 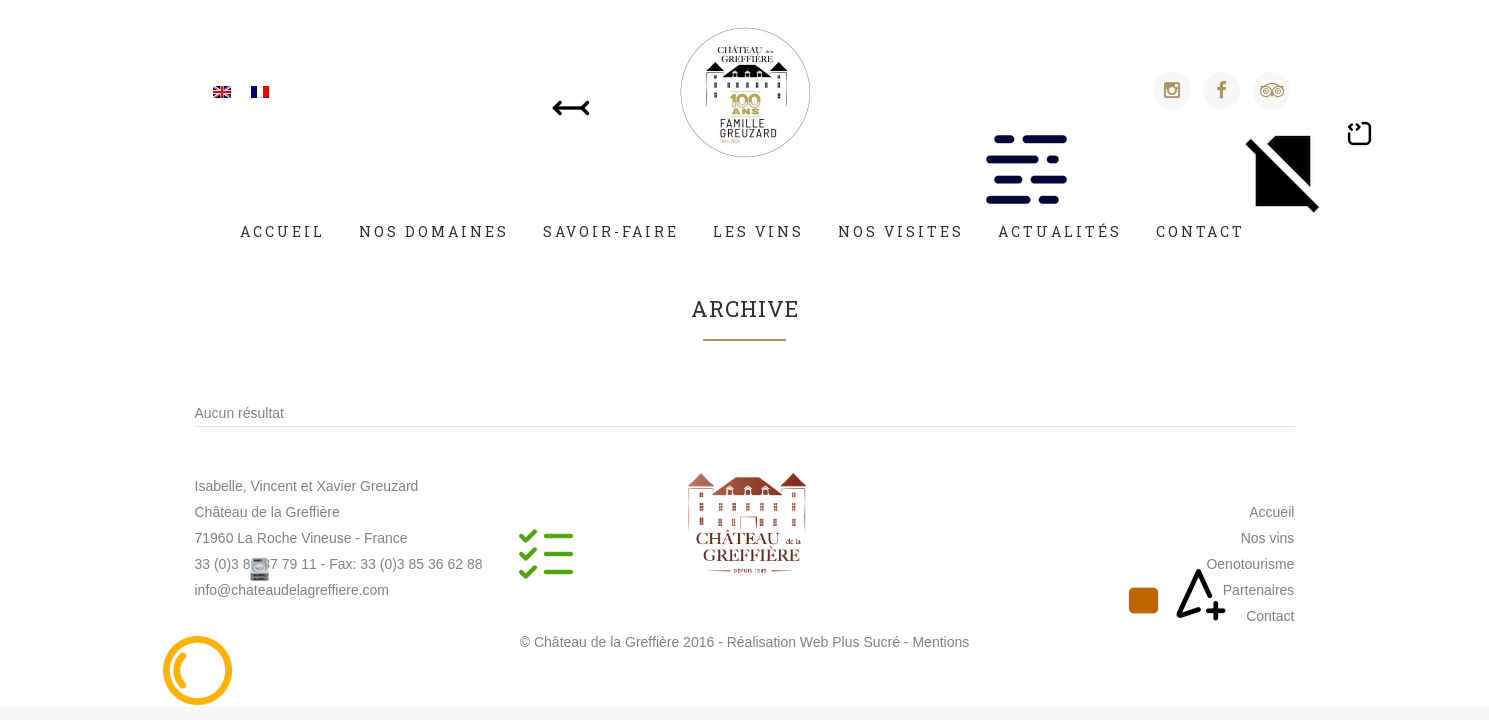 What do you see at coordinates (571, 108) in the screenshot?
I see `go back to the previous screen` at bounding box center [571, 108].